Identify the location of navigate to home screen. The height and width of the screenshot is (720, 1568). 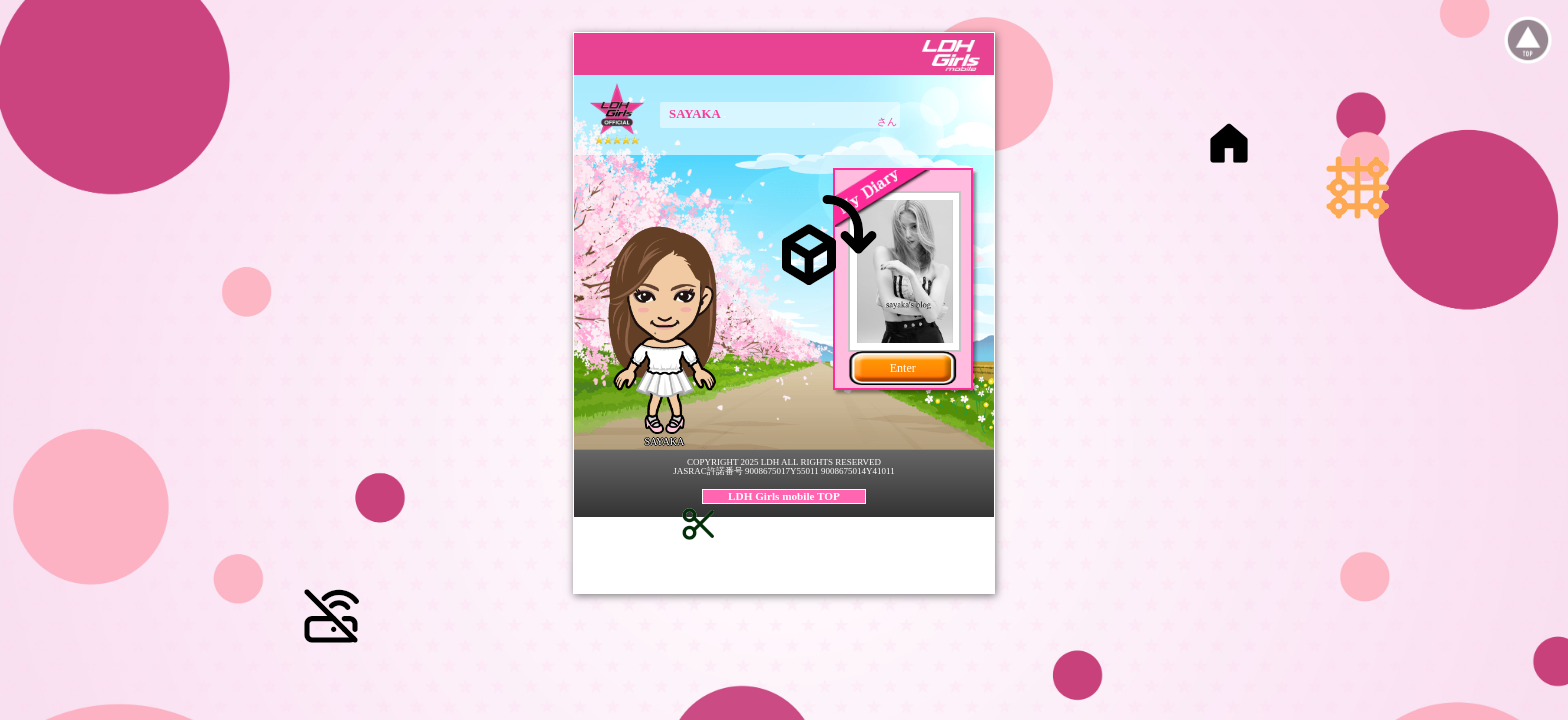
(1229, 144).